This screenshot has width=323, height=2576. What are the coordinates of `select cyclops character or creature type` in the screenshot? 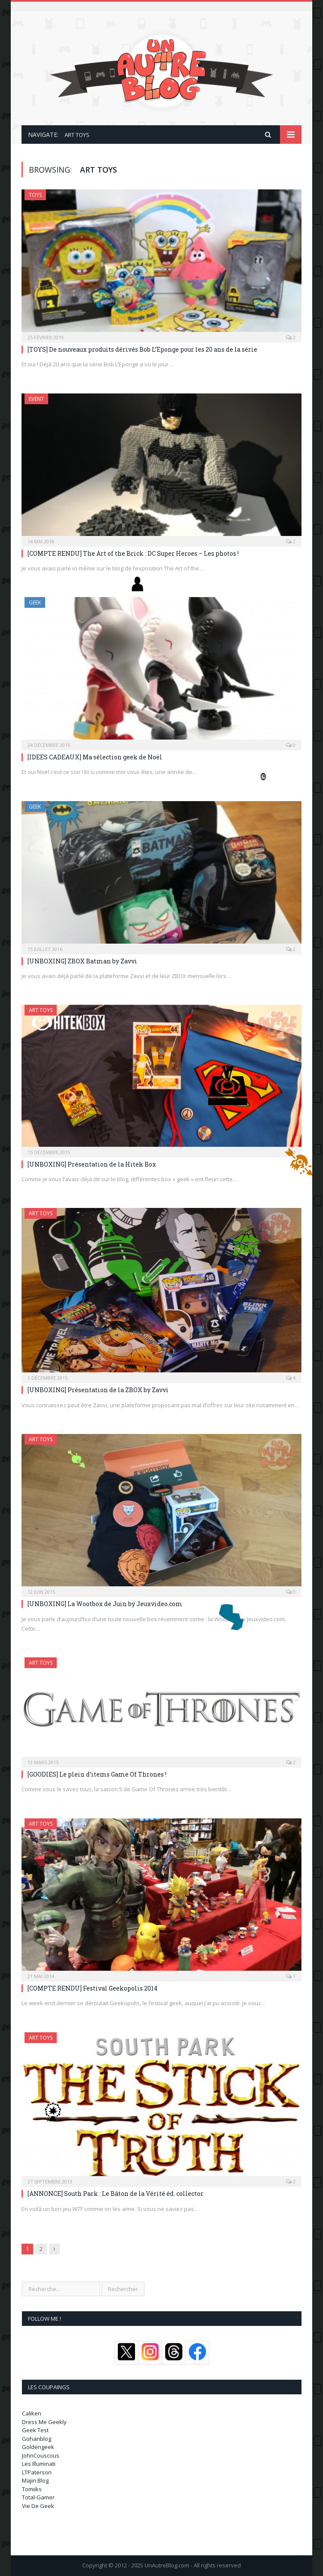 It's located at (263, 777).